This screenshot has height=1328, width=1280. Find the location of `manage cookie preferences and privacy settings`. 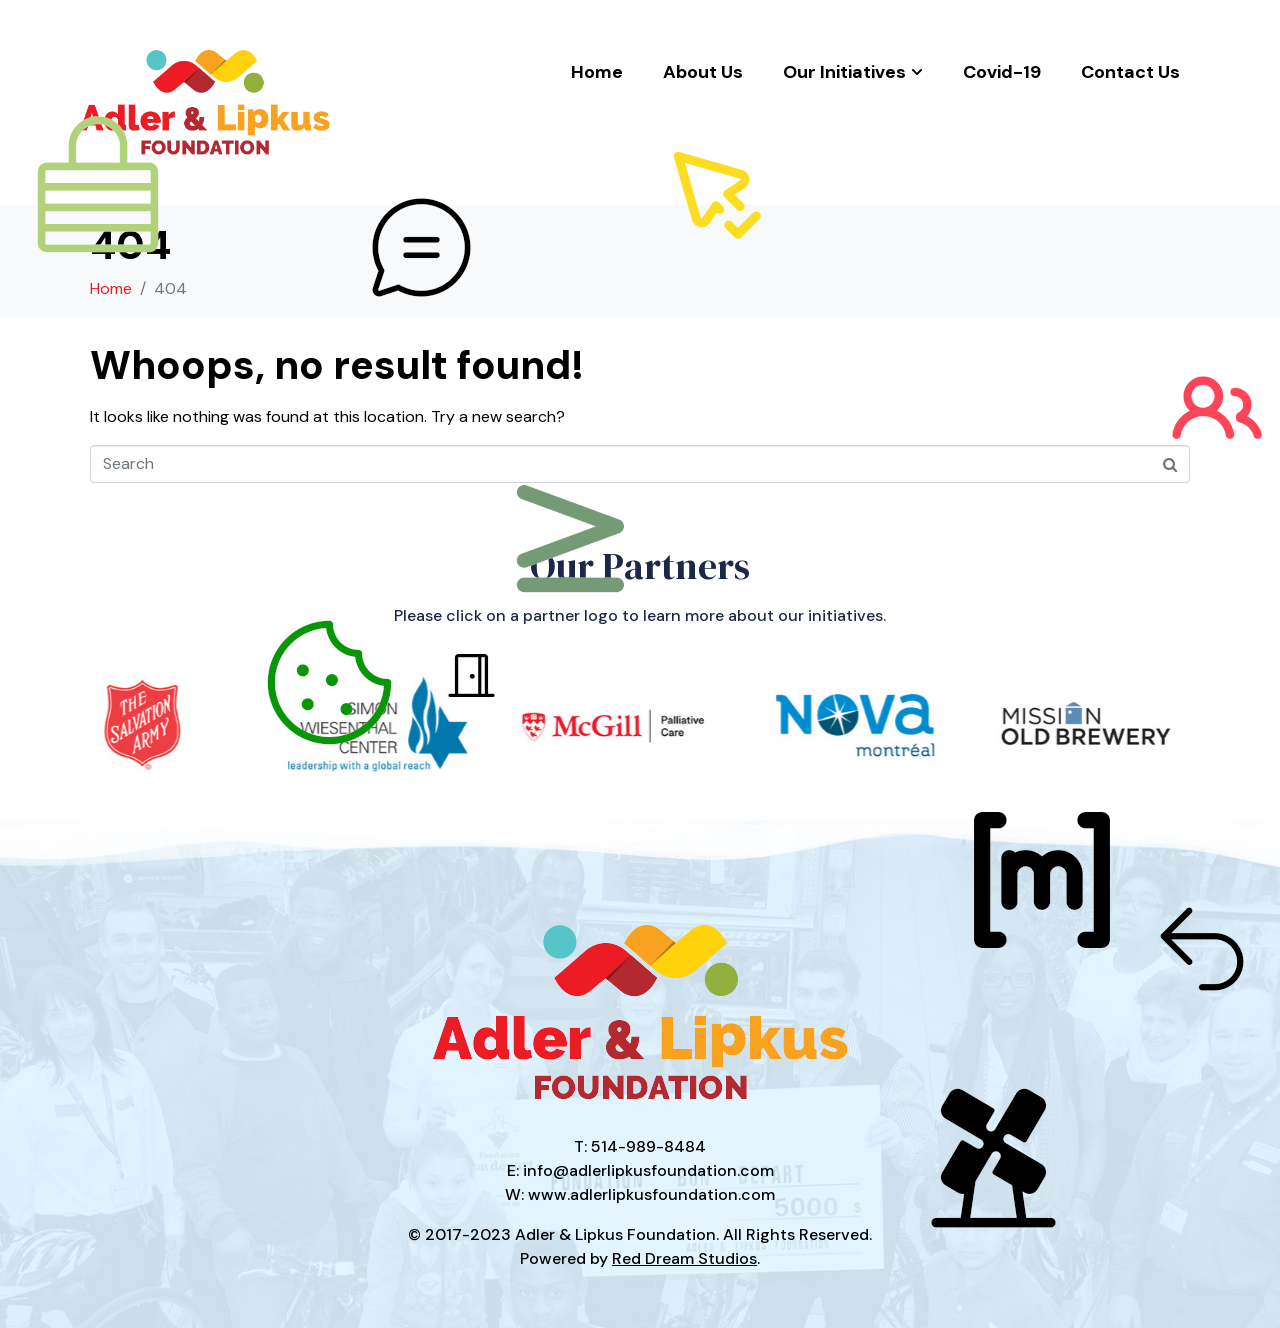

manage cookie preferences and privacy settings is located at coordinates (329, 682).